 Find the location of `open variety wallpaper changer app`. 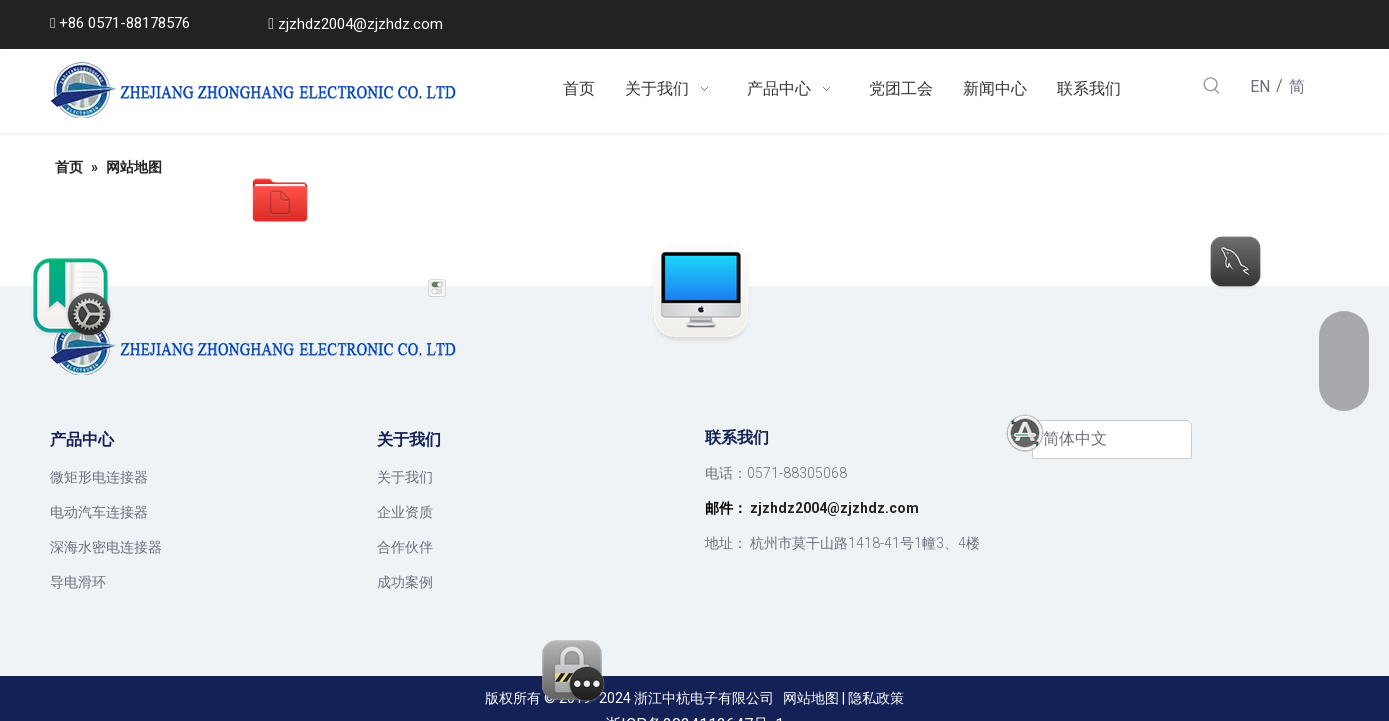

open variety wallpaper changer app is located at coordinates (701, 290).